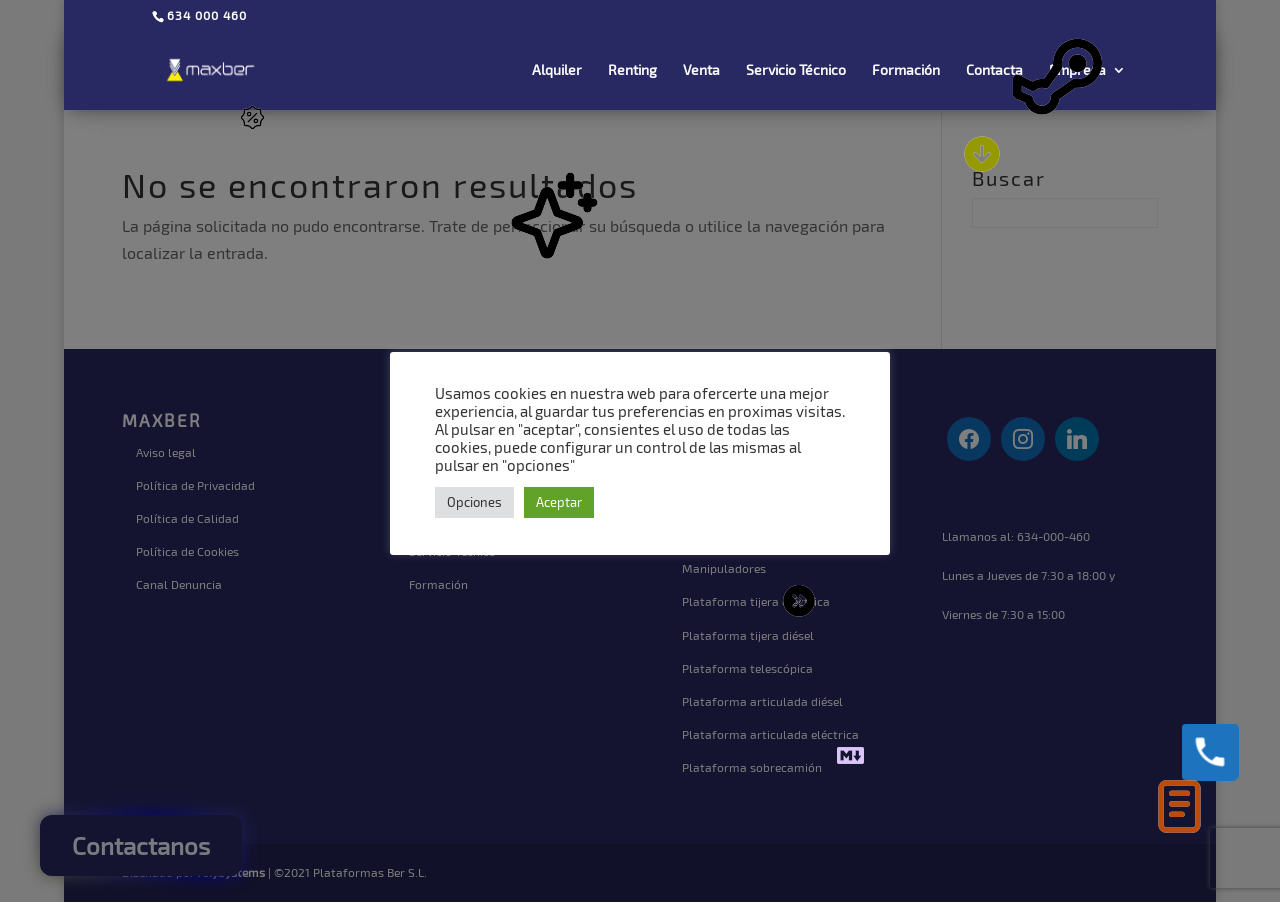  What do you see at coordinates (1179, 806) in the screenshot?
I see `view your notes` at bounding box center [1179, 806].